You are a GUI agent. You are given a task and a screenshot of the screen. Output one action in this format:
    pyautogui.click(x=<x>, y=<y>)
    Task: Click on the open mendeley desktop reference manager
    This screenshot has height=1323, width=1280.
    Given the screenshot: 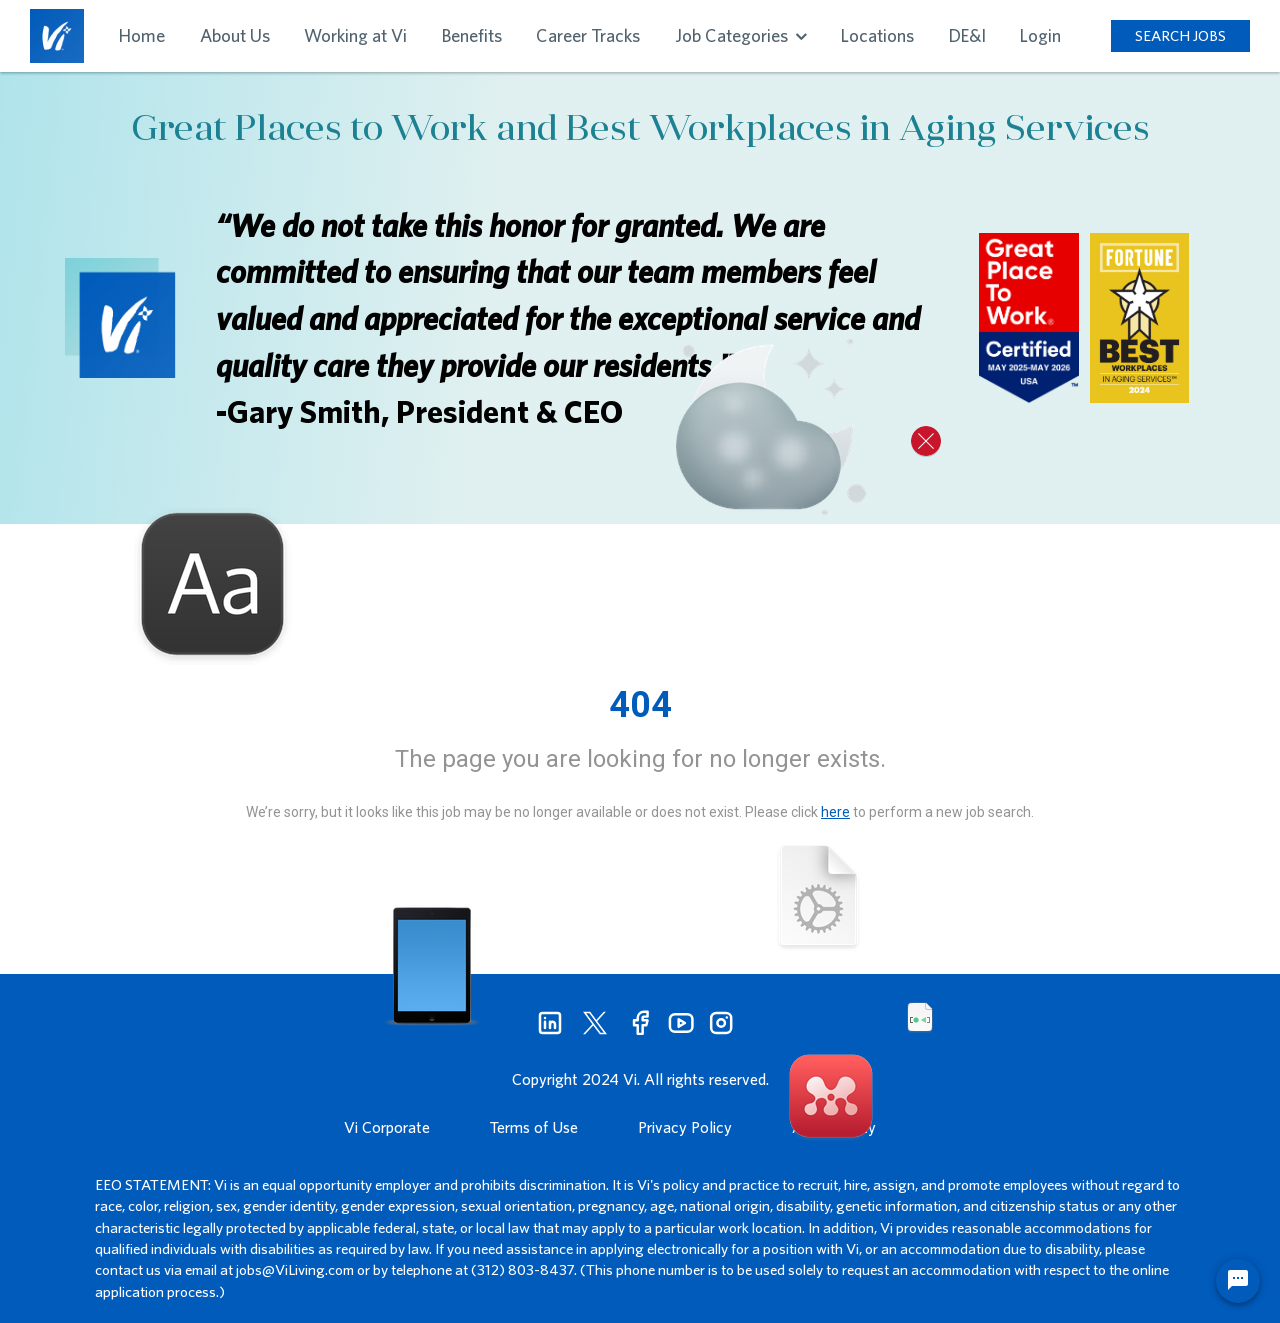 What is the action you would take?
    pyautogui.click(x=831, y=1096)
    